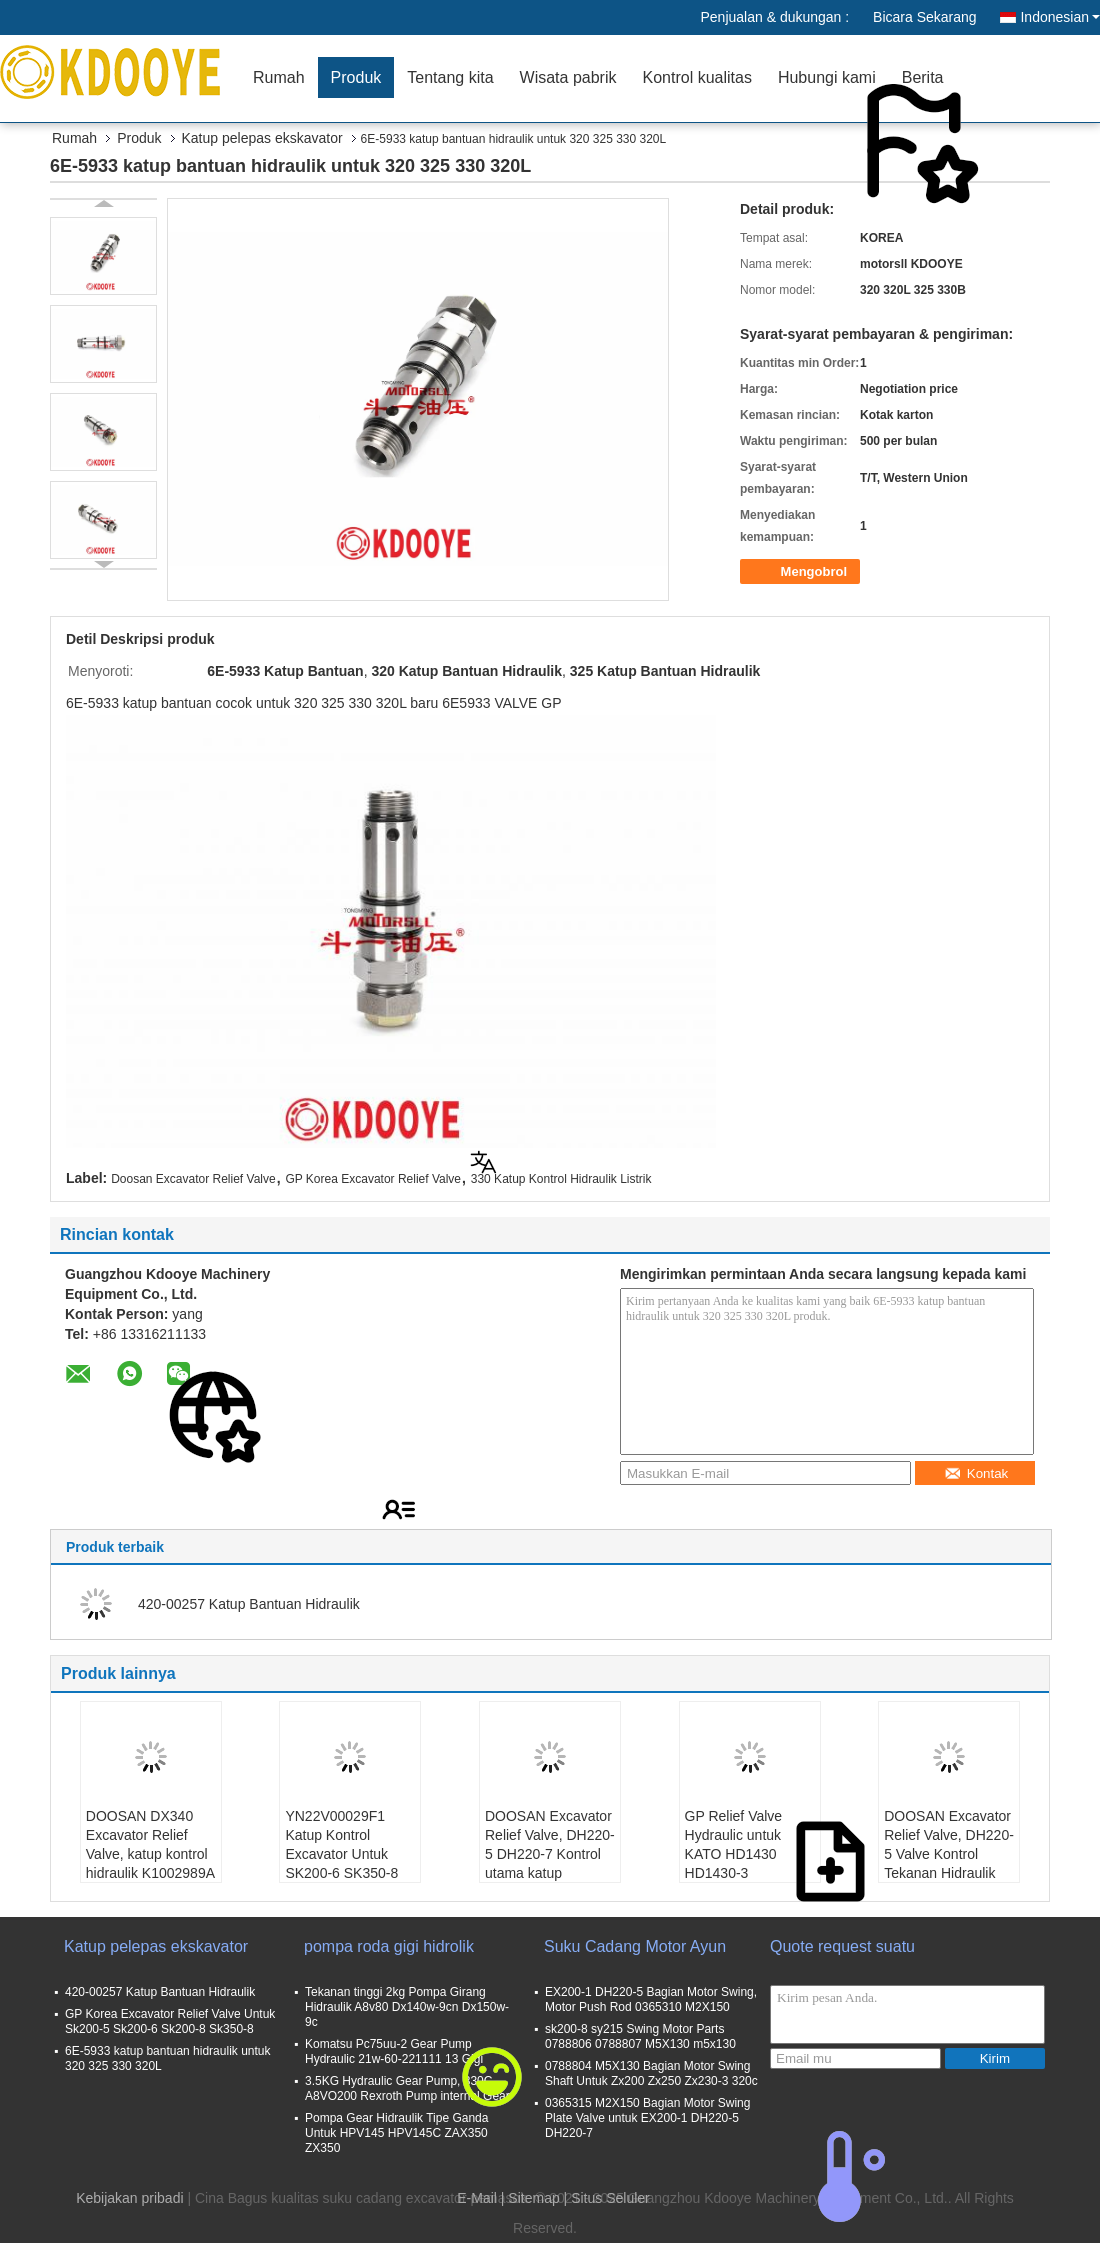 This screenshot has height=2243, width=1100. What do you see at coordinates (914, 139) in the screenshot?
I see `mark as featured or important` at bounding box center [914, 139].